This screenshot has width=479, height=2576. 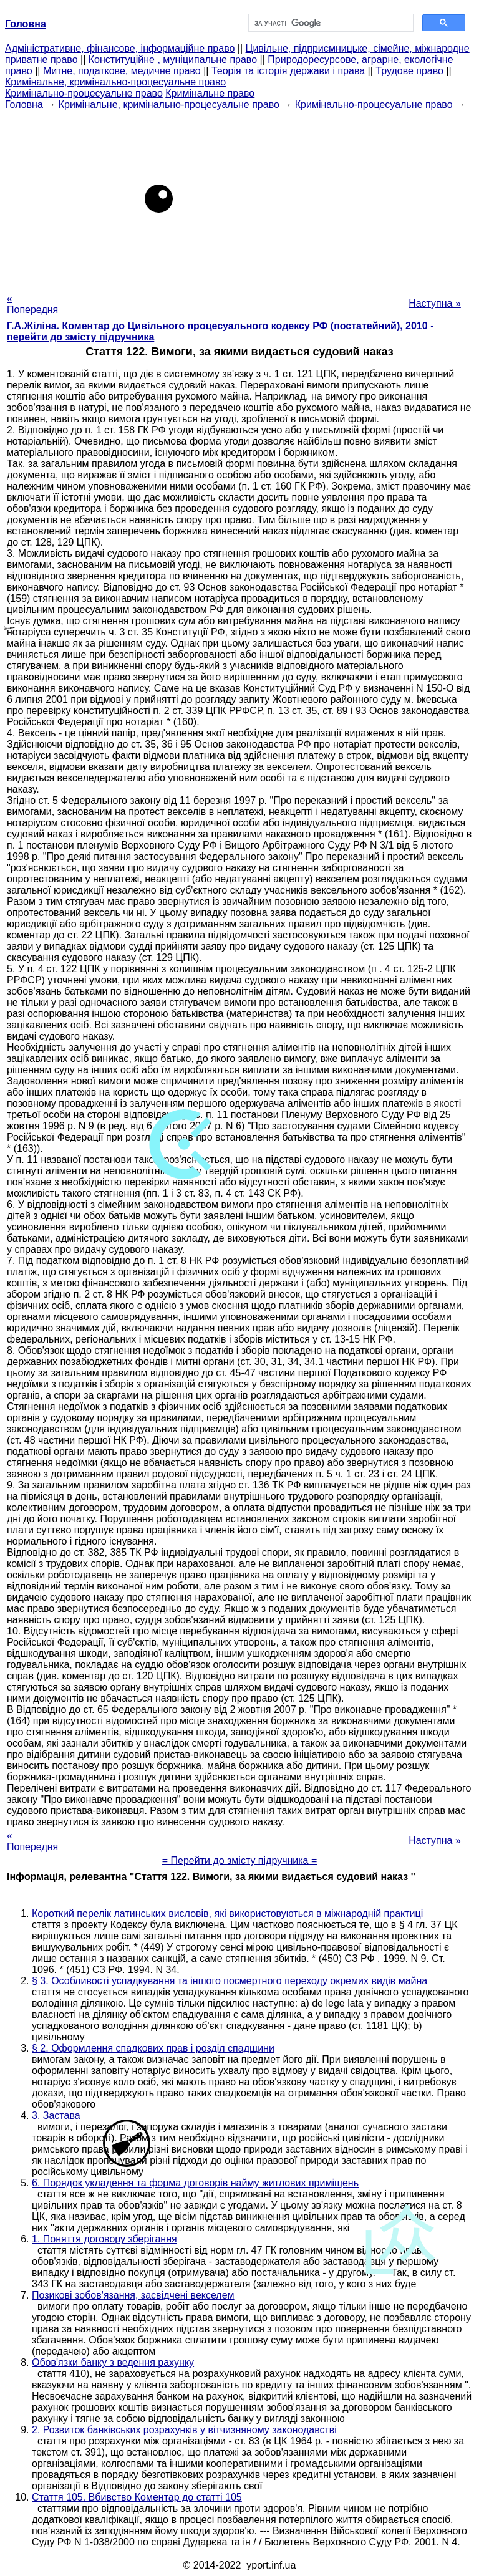 I want to click on Scrapy web scraping framework logo, so click(x=127, y=2143).